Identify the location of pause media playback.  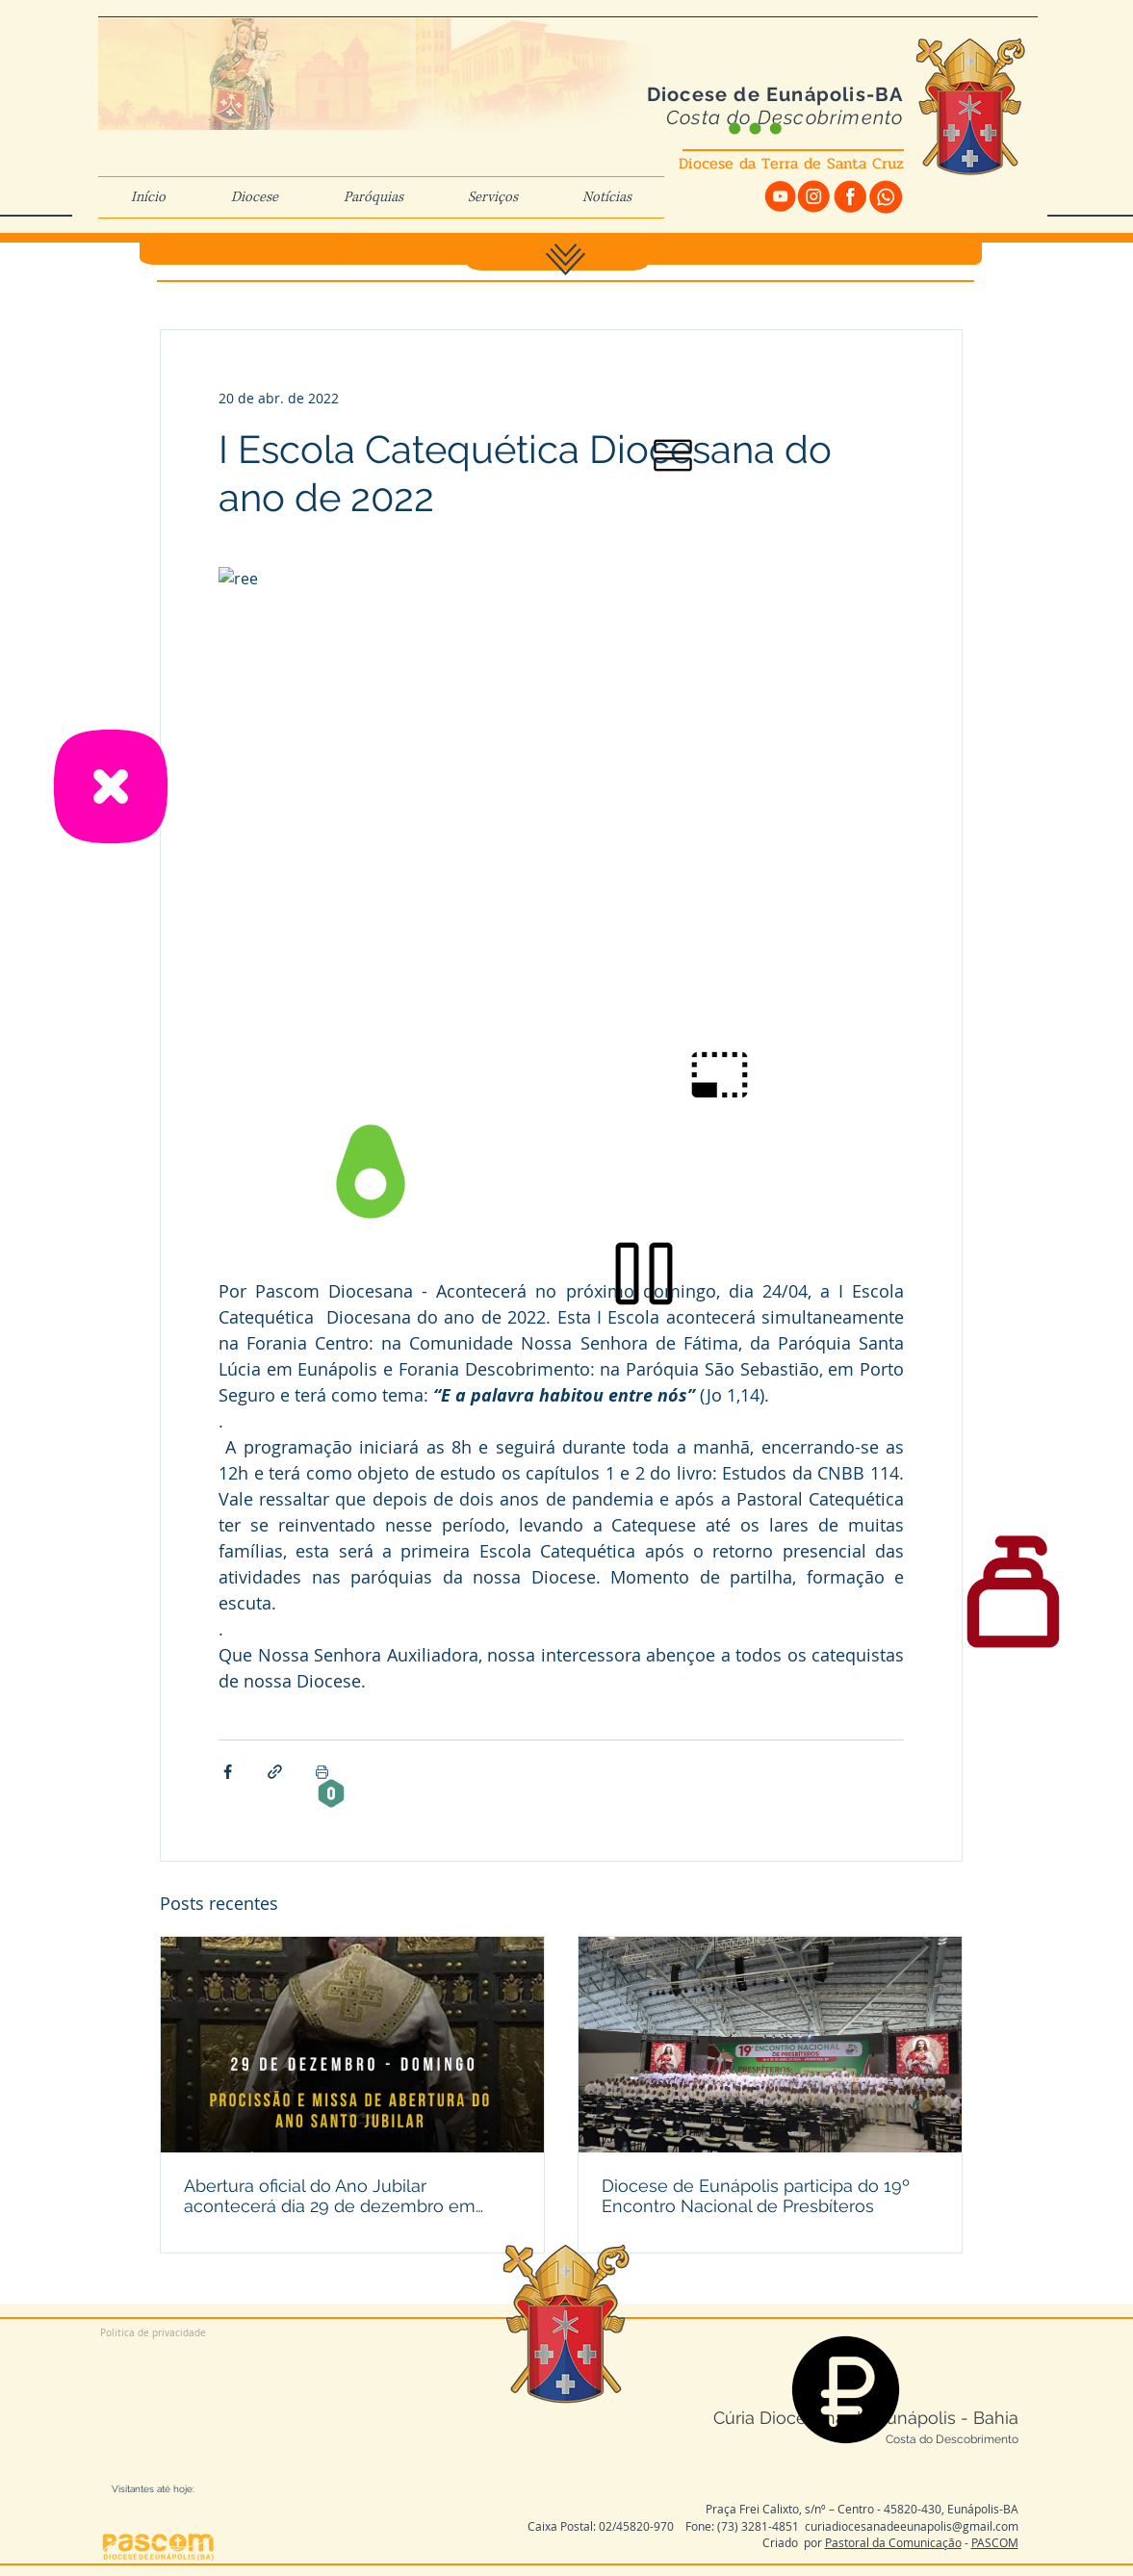
(644, 1274).